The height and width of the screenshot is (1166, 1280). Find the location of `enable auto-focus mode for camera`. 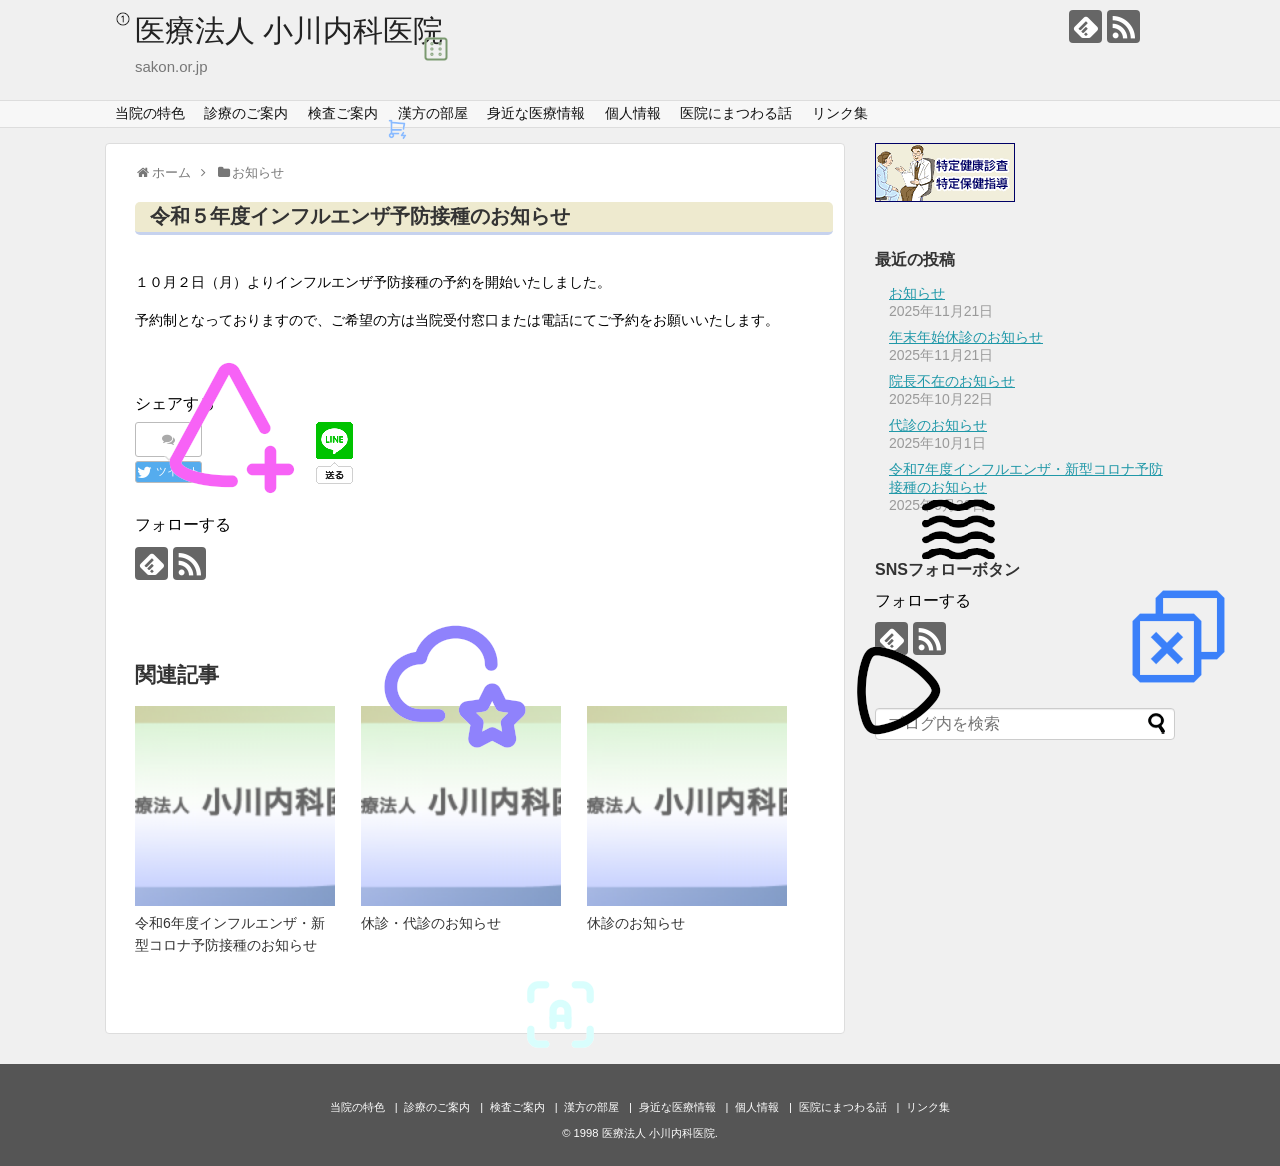

enable auto-focus mode for camera is located at coordinates (560, 1014).